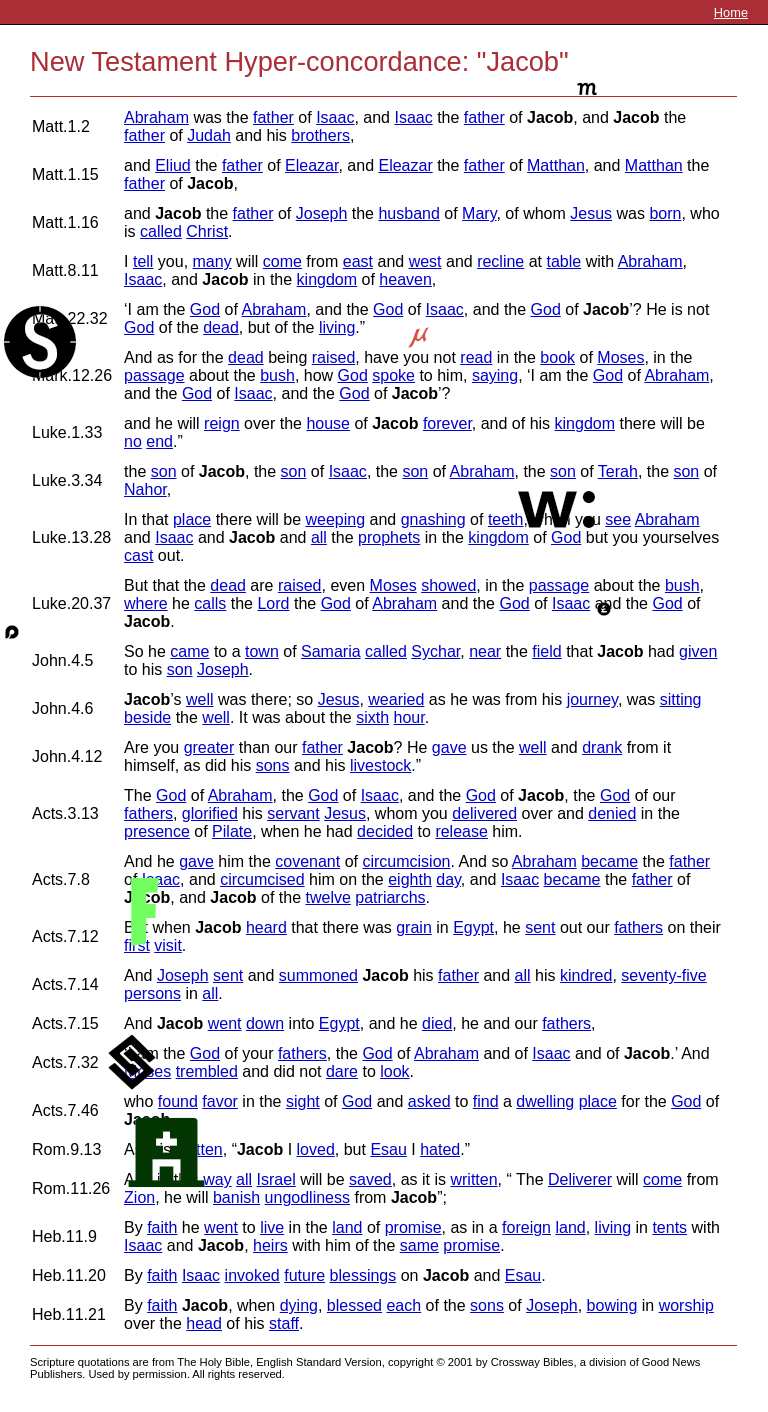  What do you see at coordinates (418, 337) in the screenshot?
I see `open MicroStation application` at bounding box center [418, 337].